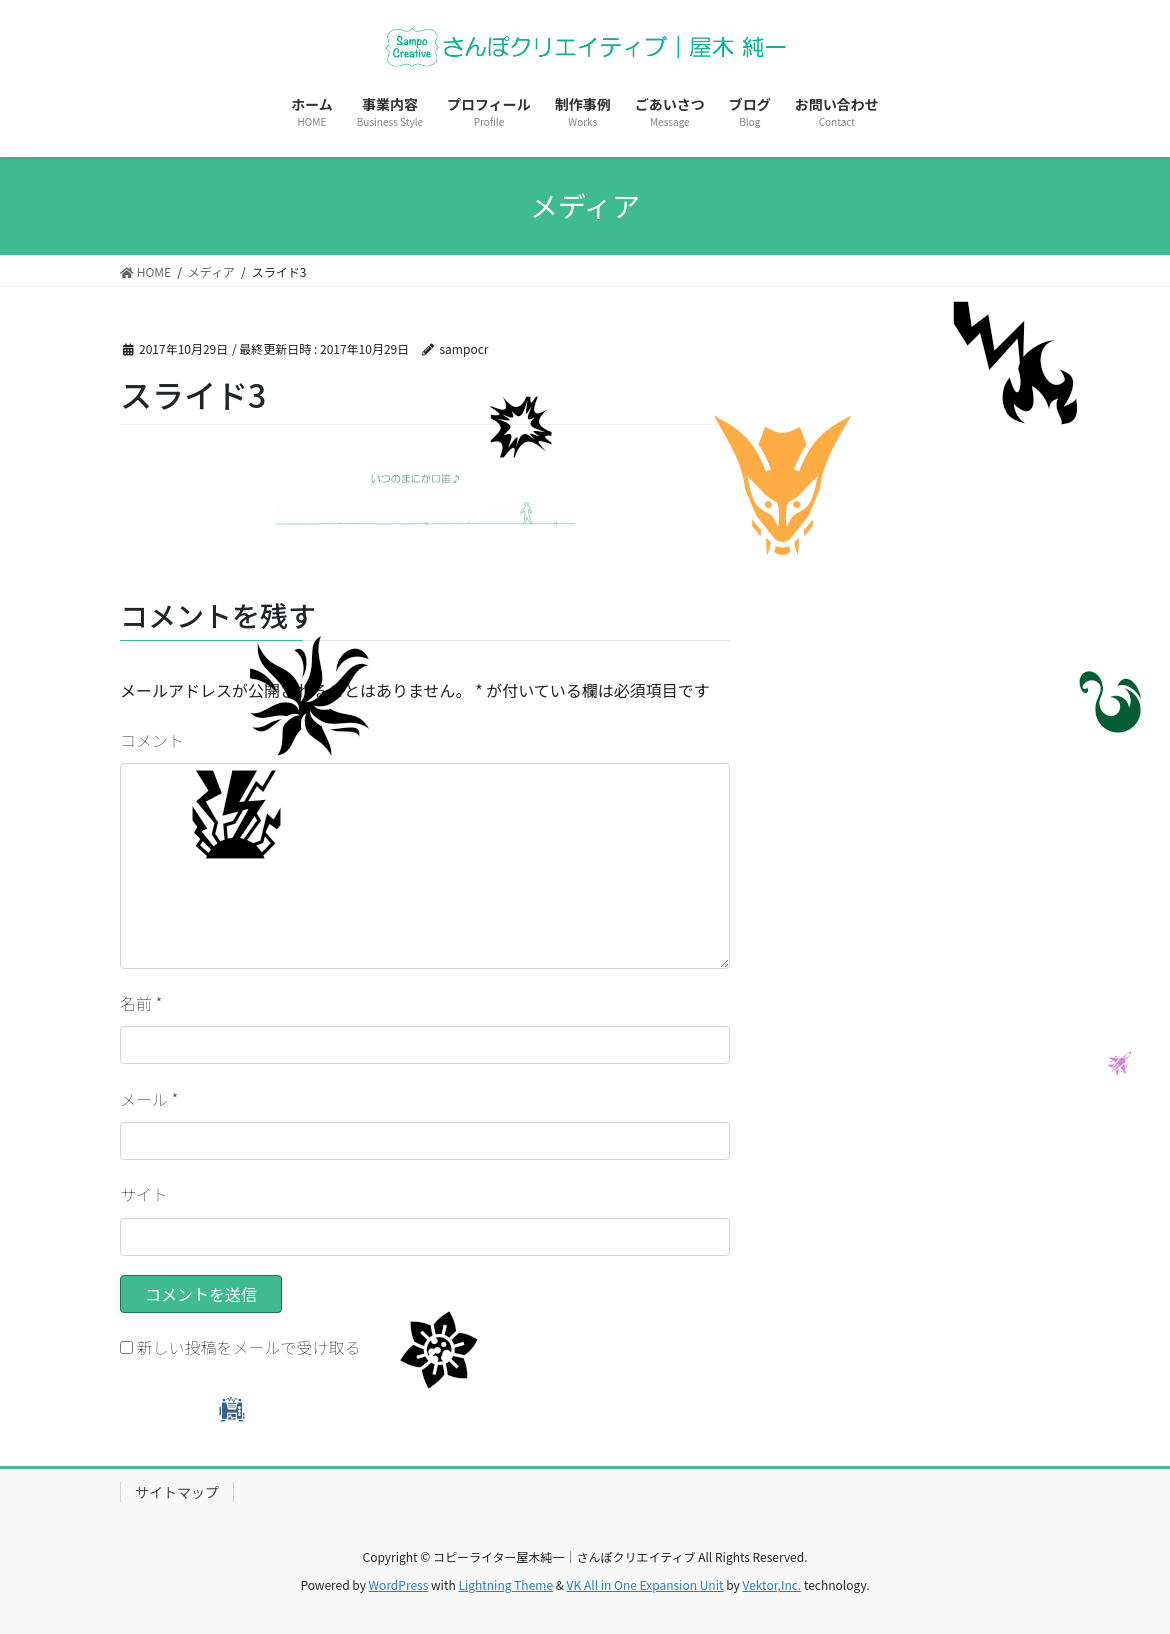 The width and height of the screenshot is (1170, 1634). I want to click on indicates a splat or impact effect in gameplay, so click(521, 427).